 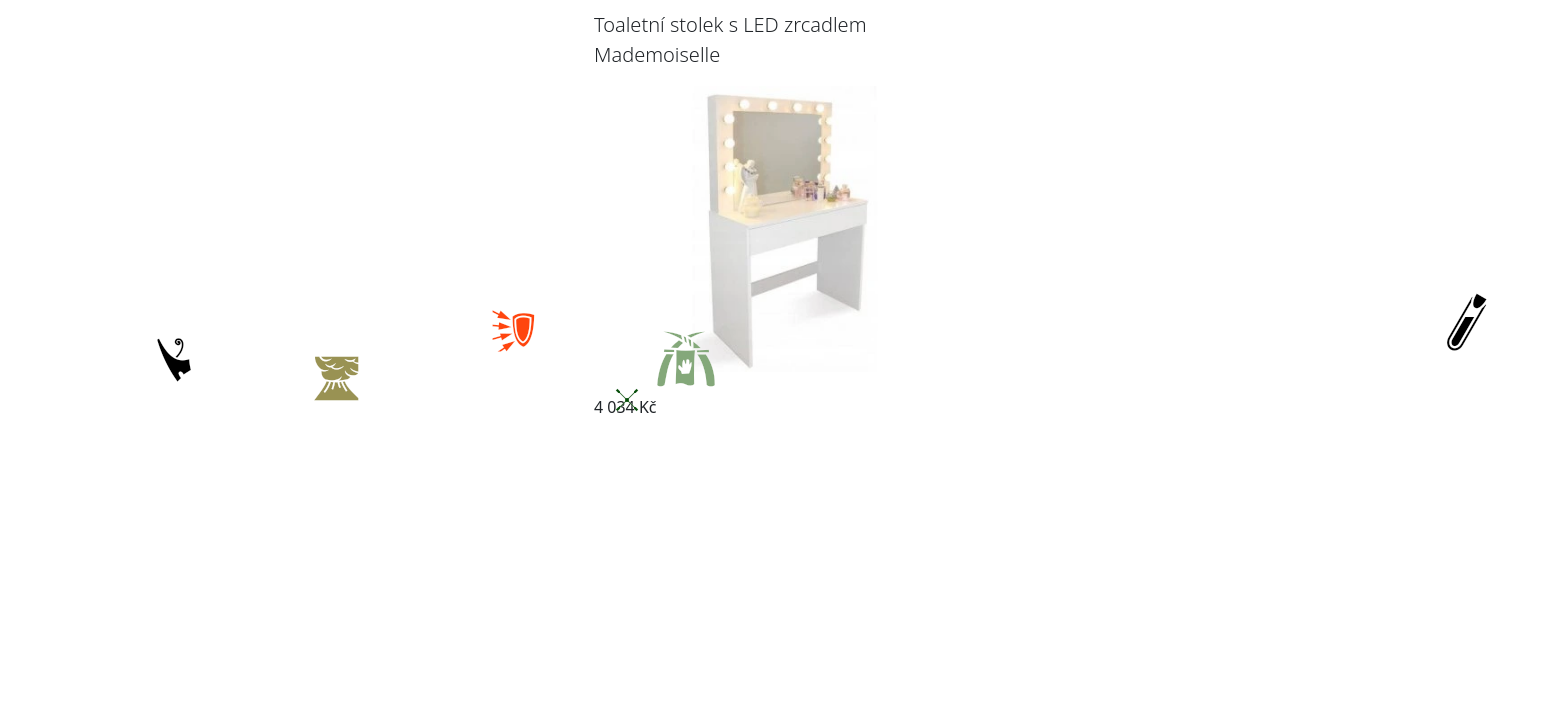 I want to click on select the deshret (ancient Egyptian red crown) symbol, so click(x=174, y=360).